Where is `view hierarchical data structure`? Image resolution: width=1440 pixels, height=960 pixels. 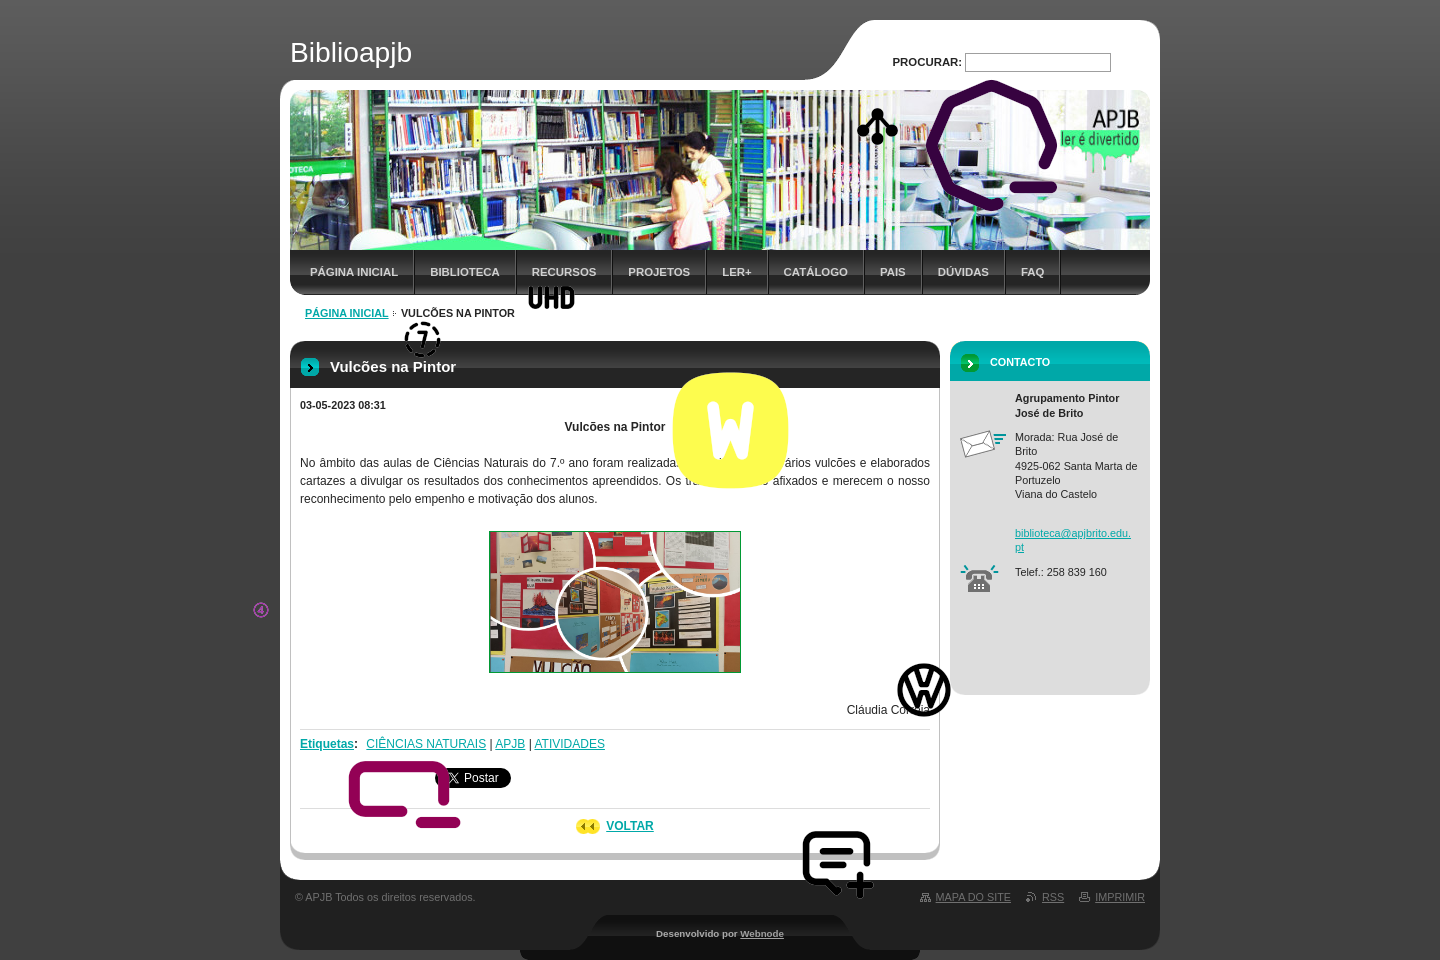
view hierarchical data structure is located at coordinates (877, 126).